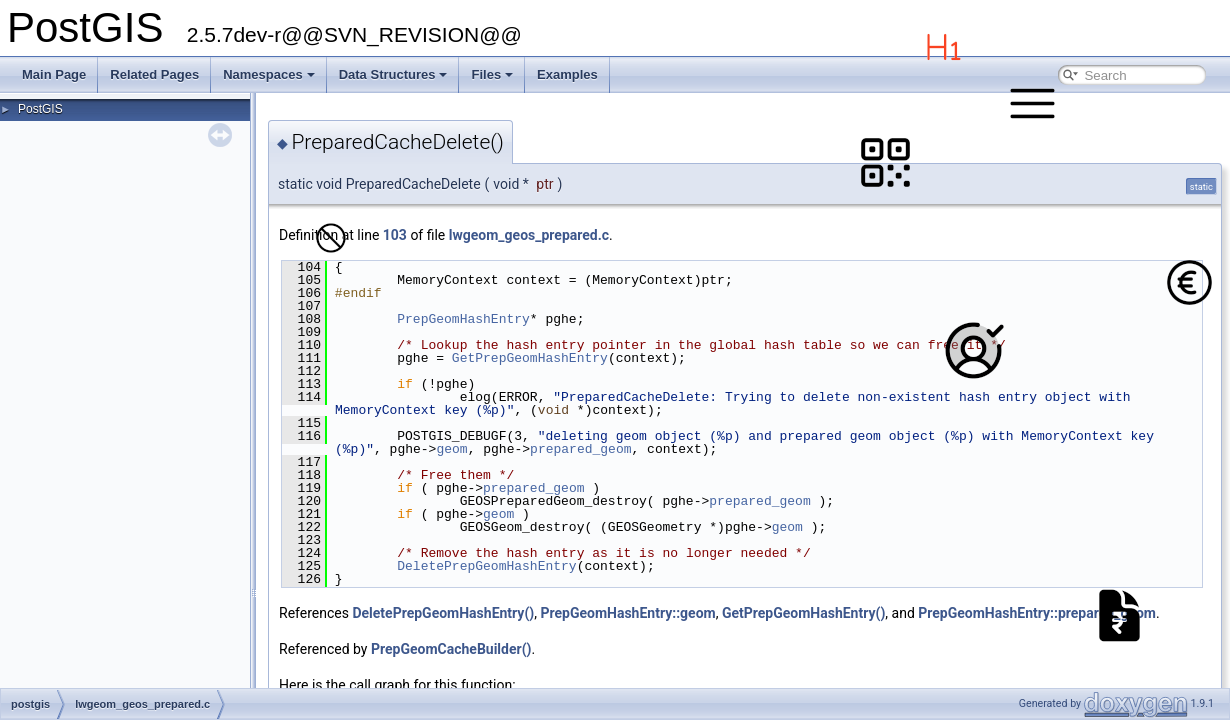  Describe the element at coordinates (1119, 615) in the screenshot. I see `view invoice or billing document in rupees` at that location.